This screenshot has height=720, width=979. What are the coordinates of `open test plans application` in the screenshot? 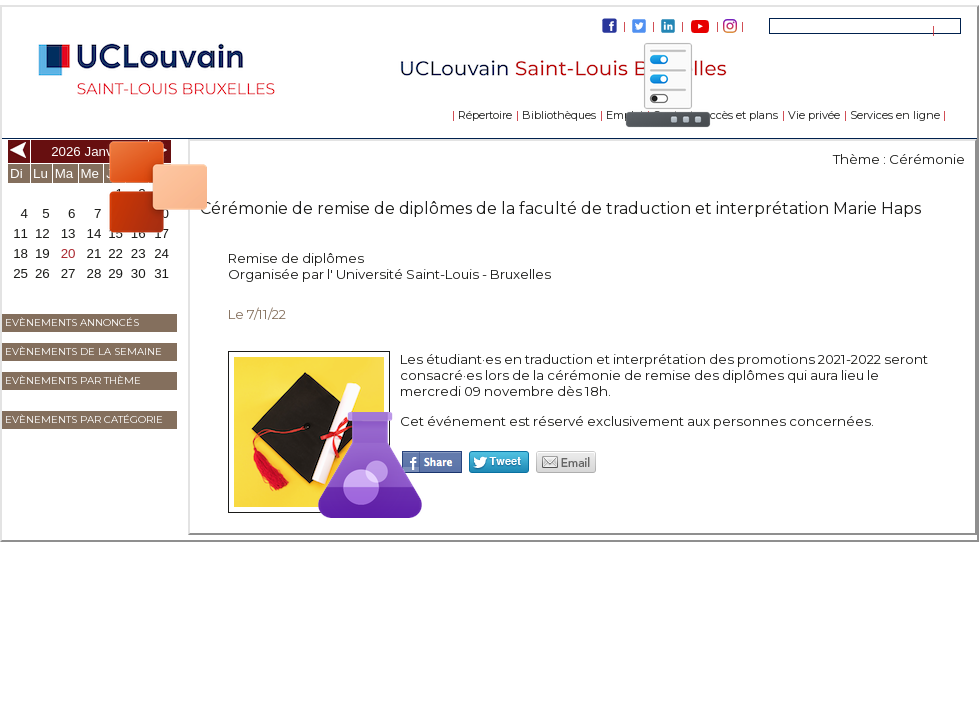 It's located at (370, 465).